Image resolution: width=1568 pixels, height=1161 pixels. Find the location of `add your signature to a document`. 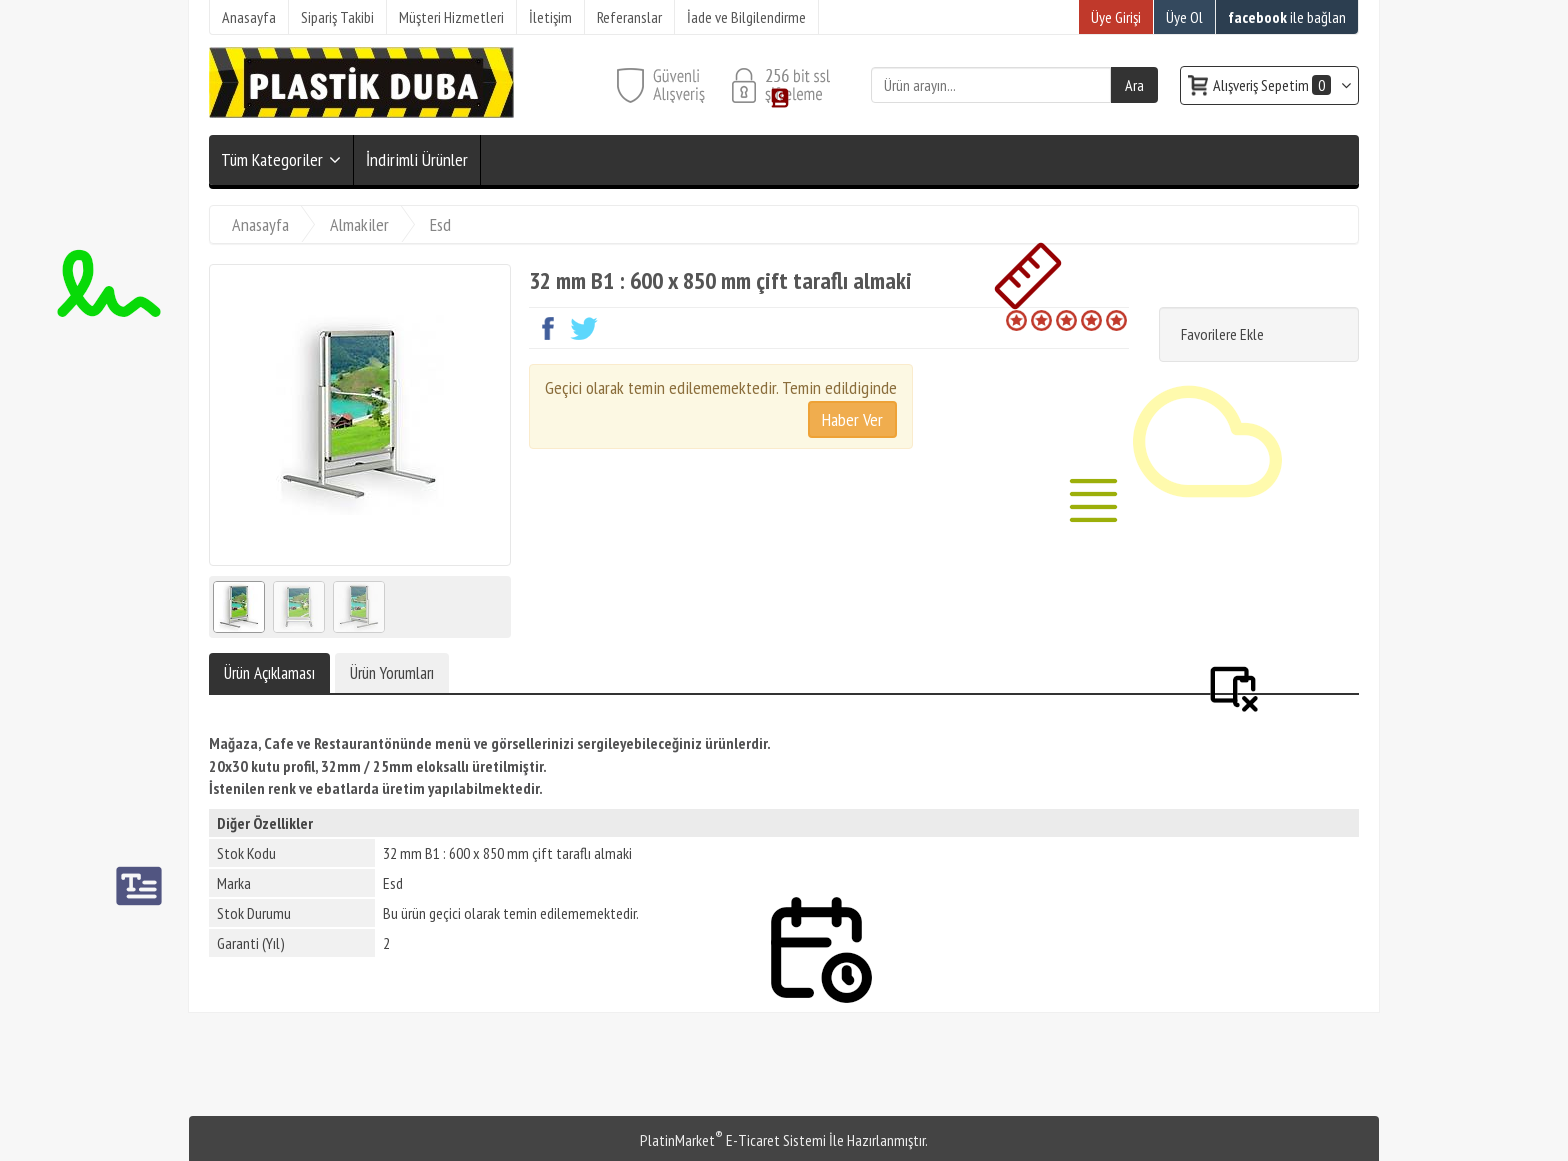

add your signature to a document is located at coordinates (109, 286).